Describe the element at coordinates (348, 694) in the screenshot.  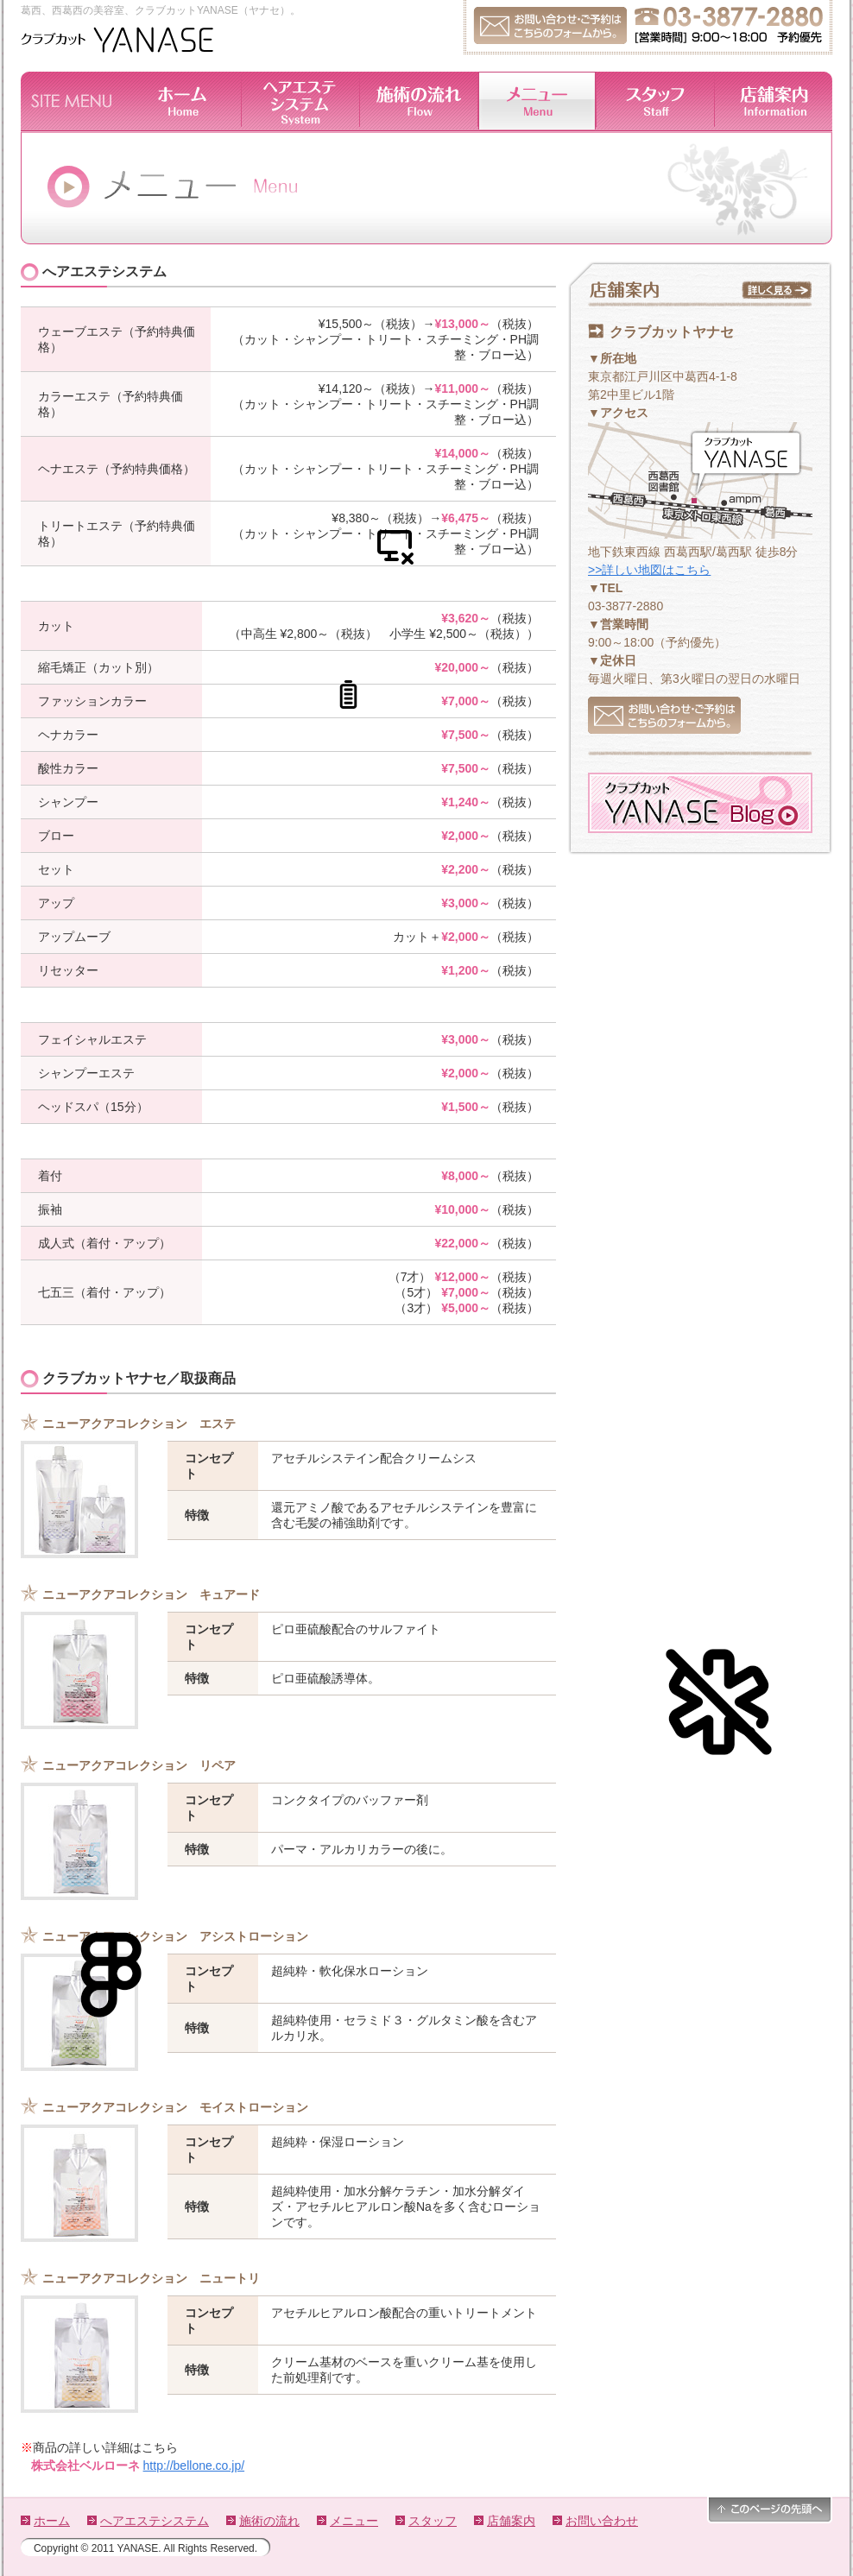
I see `indicates battery is fully charged` at that location.